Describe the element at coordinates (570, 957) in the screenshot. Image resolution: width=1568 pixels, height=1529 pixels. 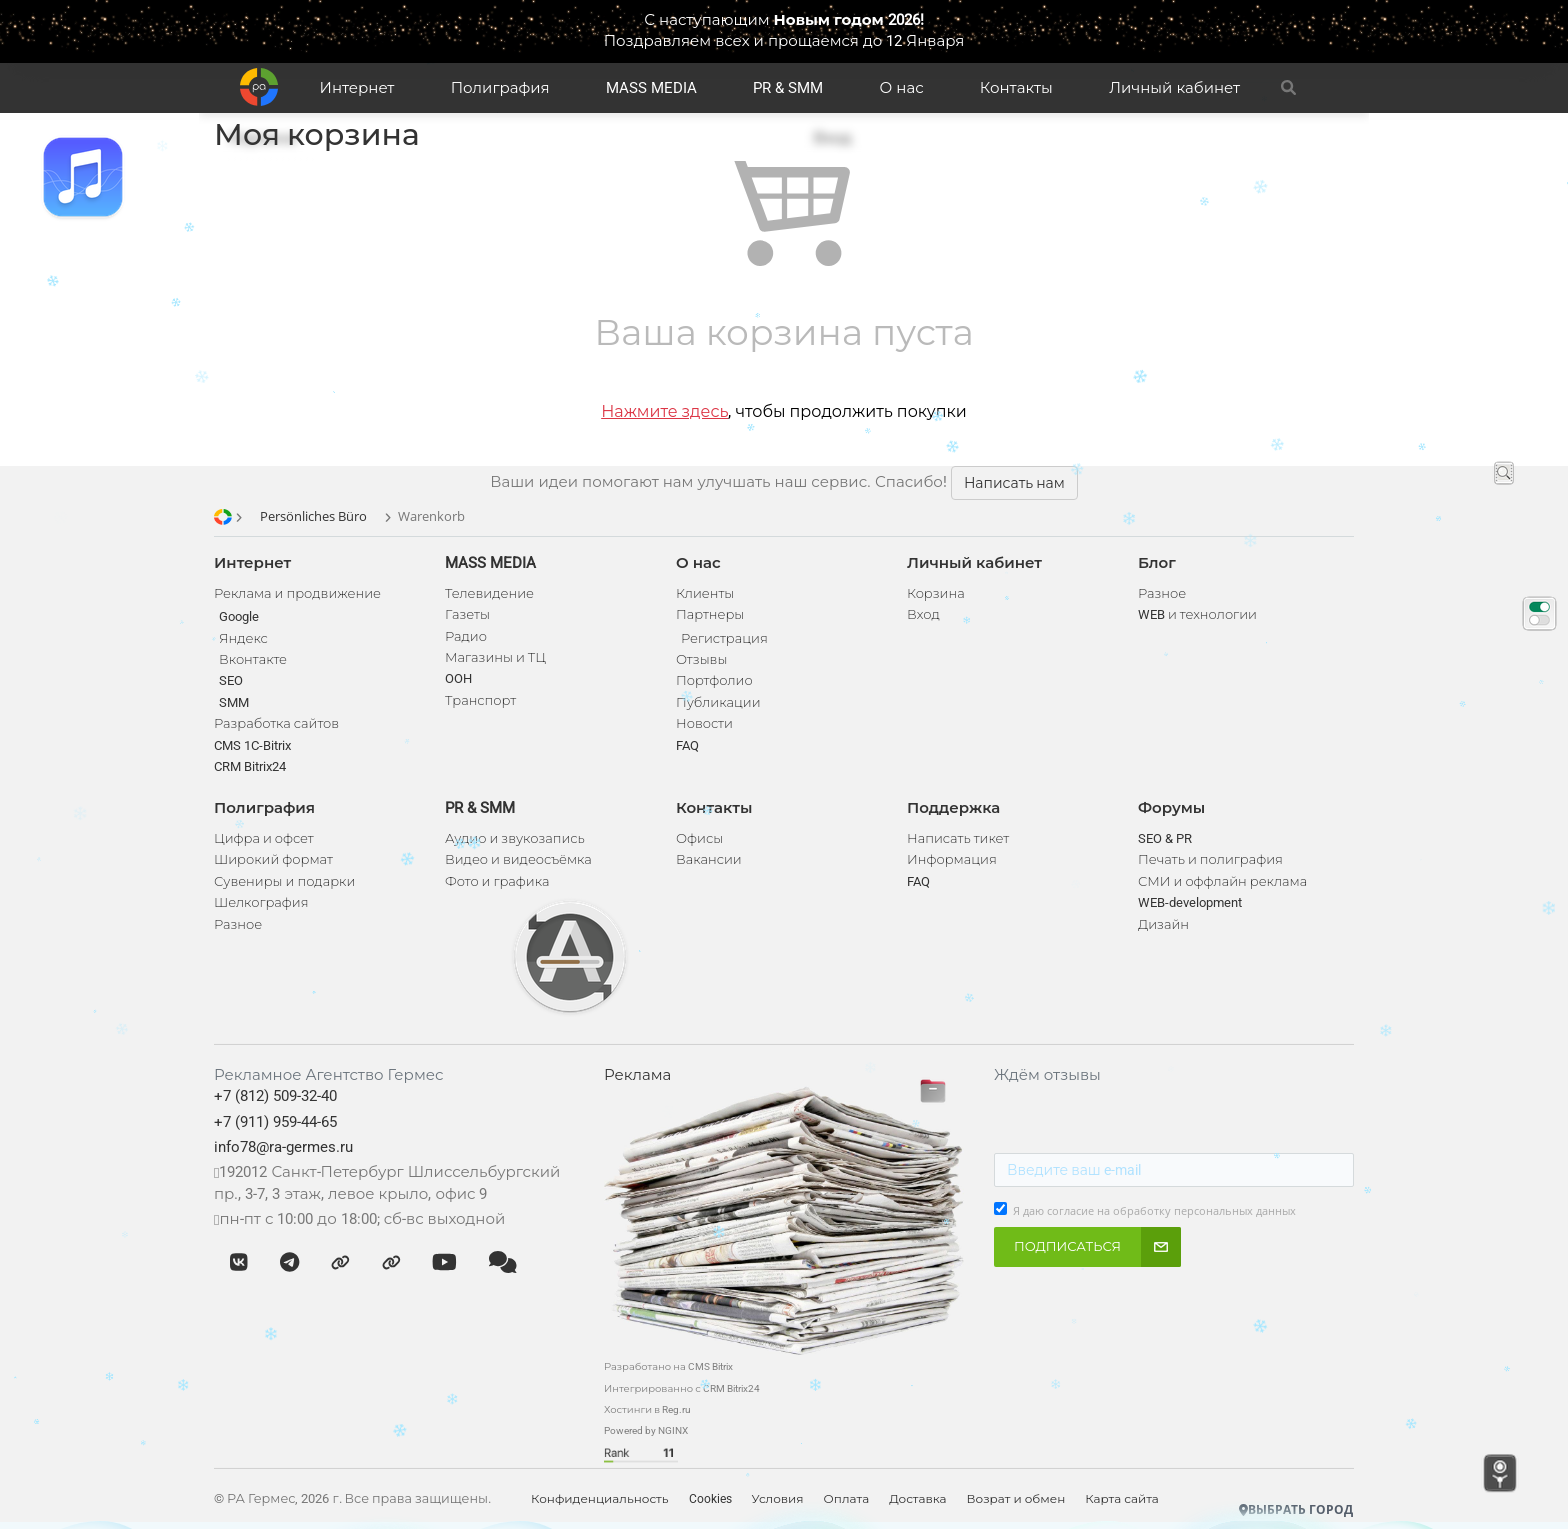
I see `open the software updater application` at that location.